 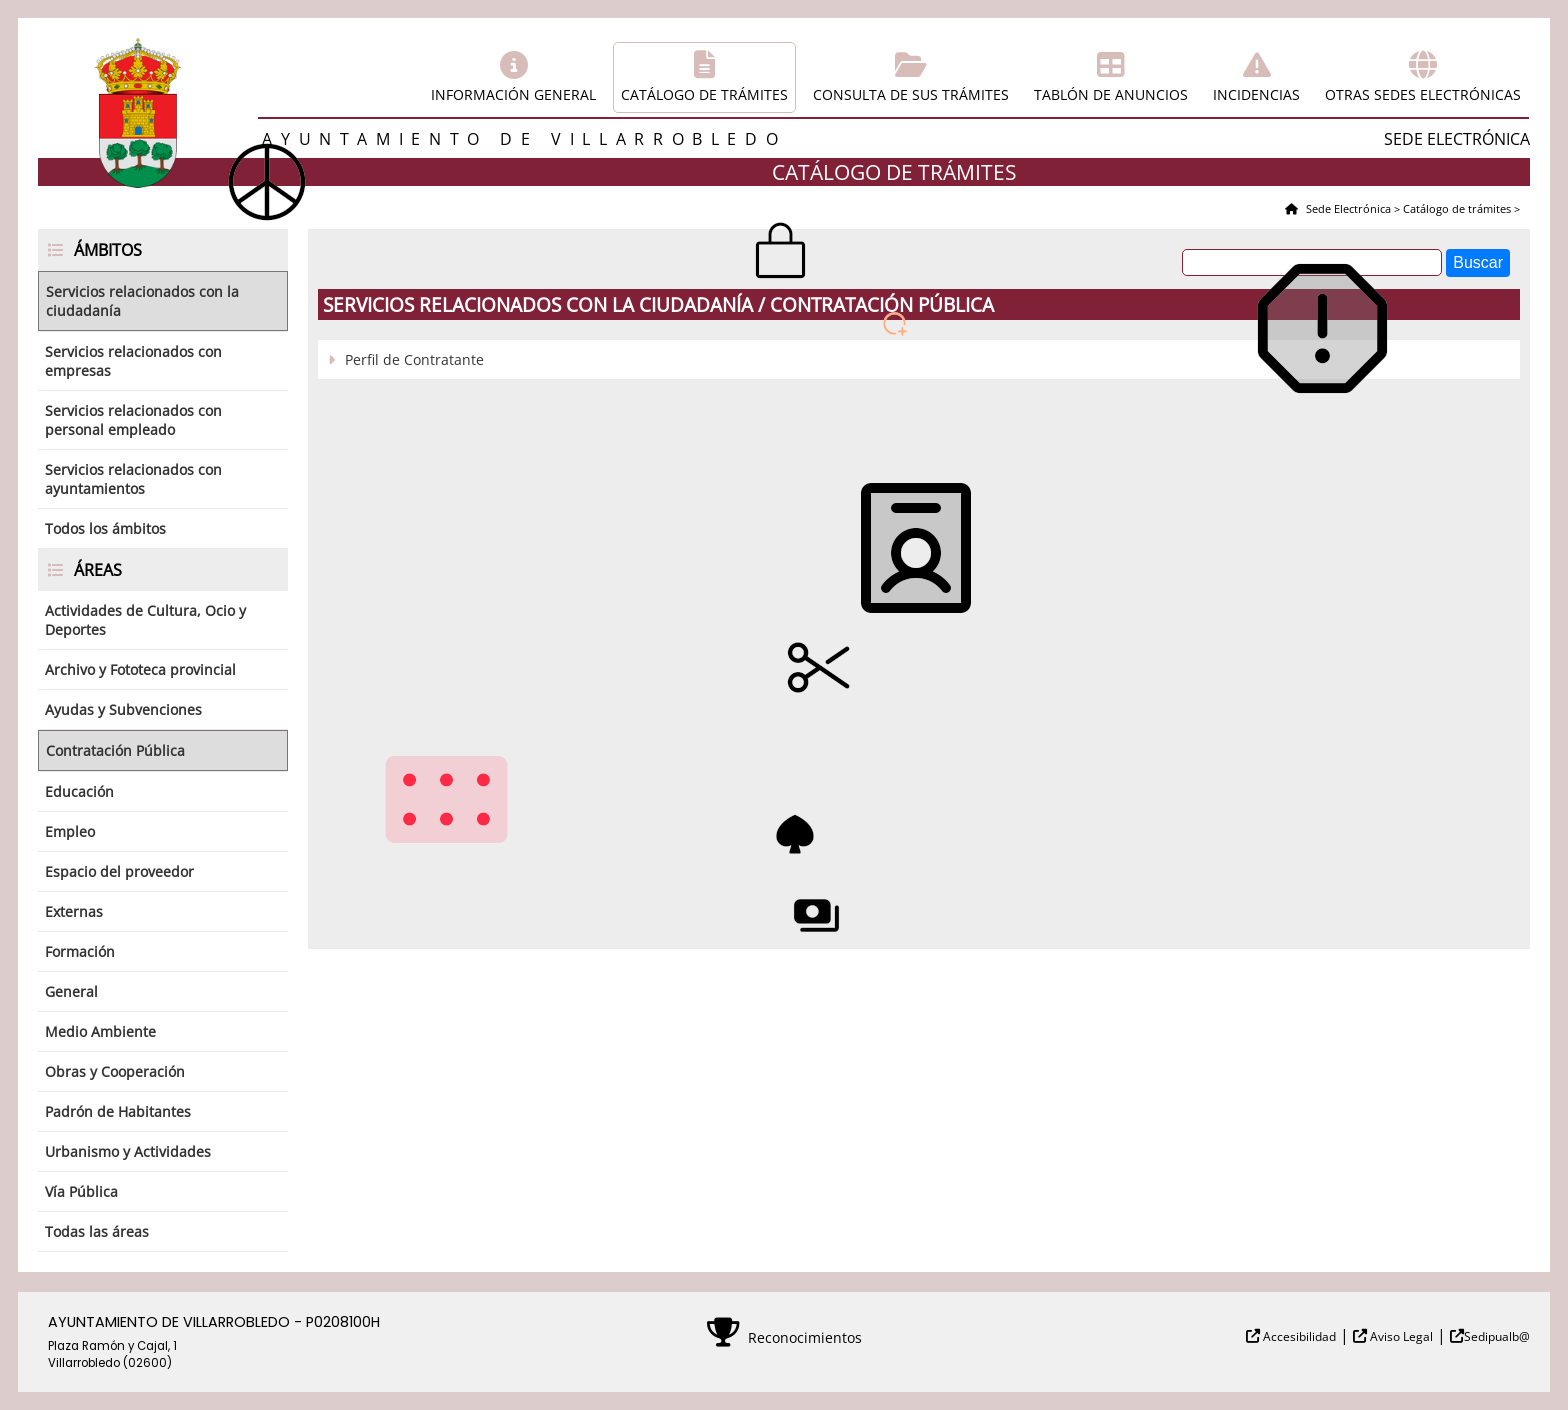 I want to click on drag to reorder or rearrange items, so click(x=446, y=799).